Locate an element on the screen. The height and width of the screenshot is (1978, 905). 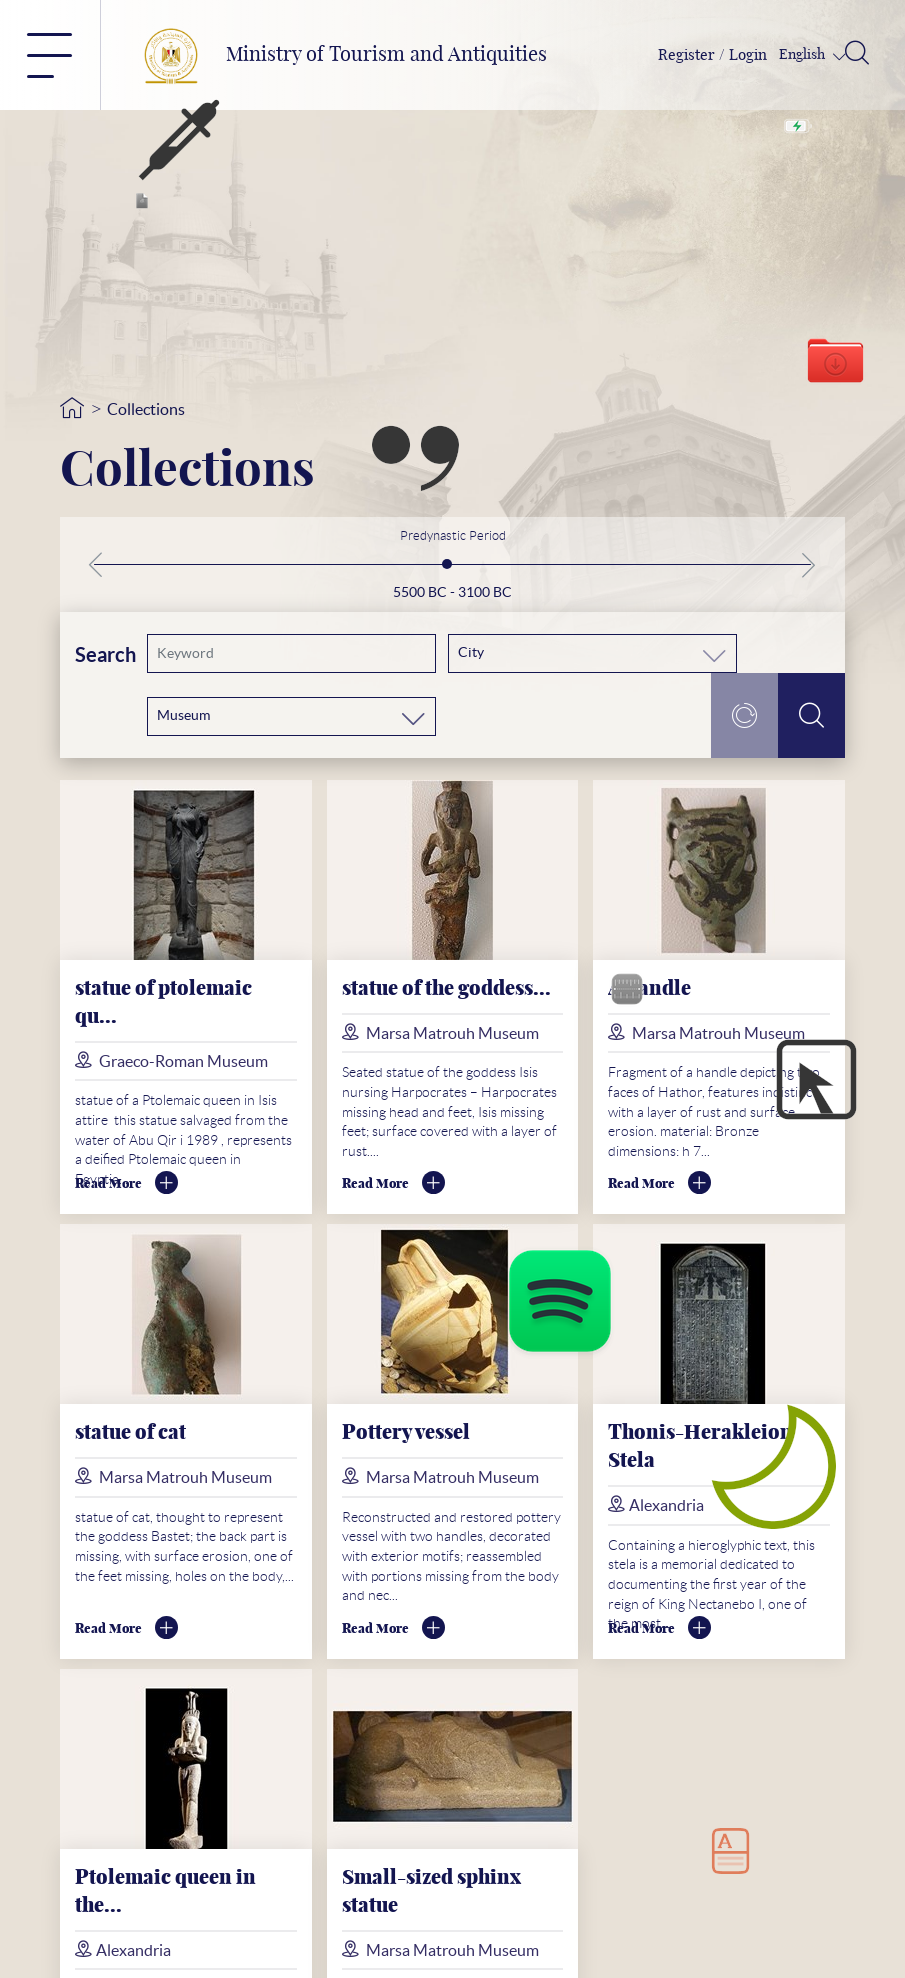
access your downloads folder is located at coordinates (835, 360).